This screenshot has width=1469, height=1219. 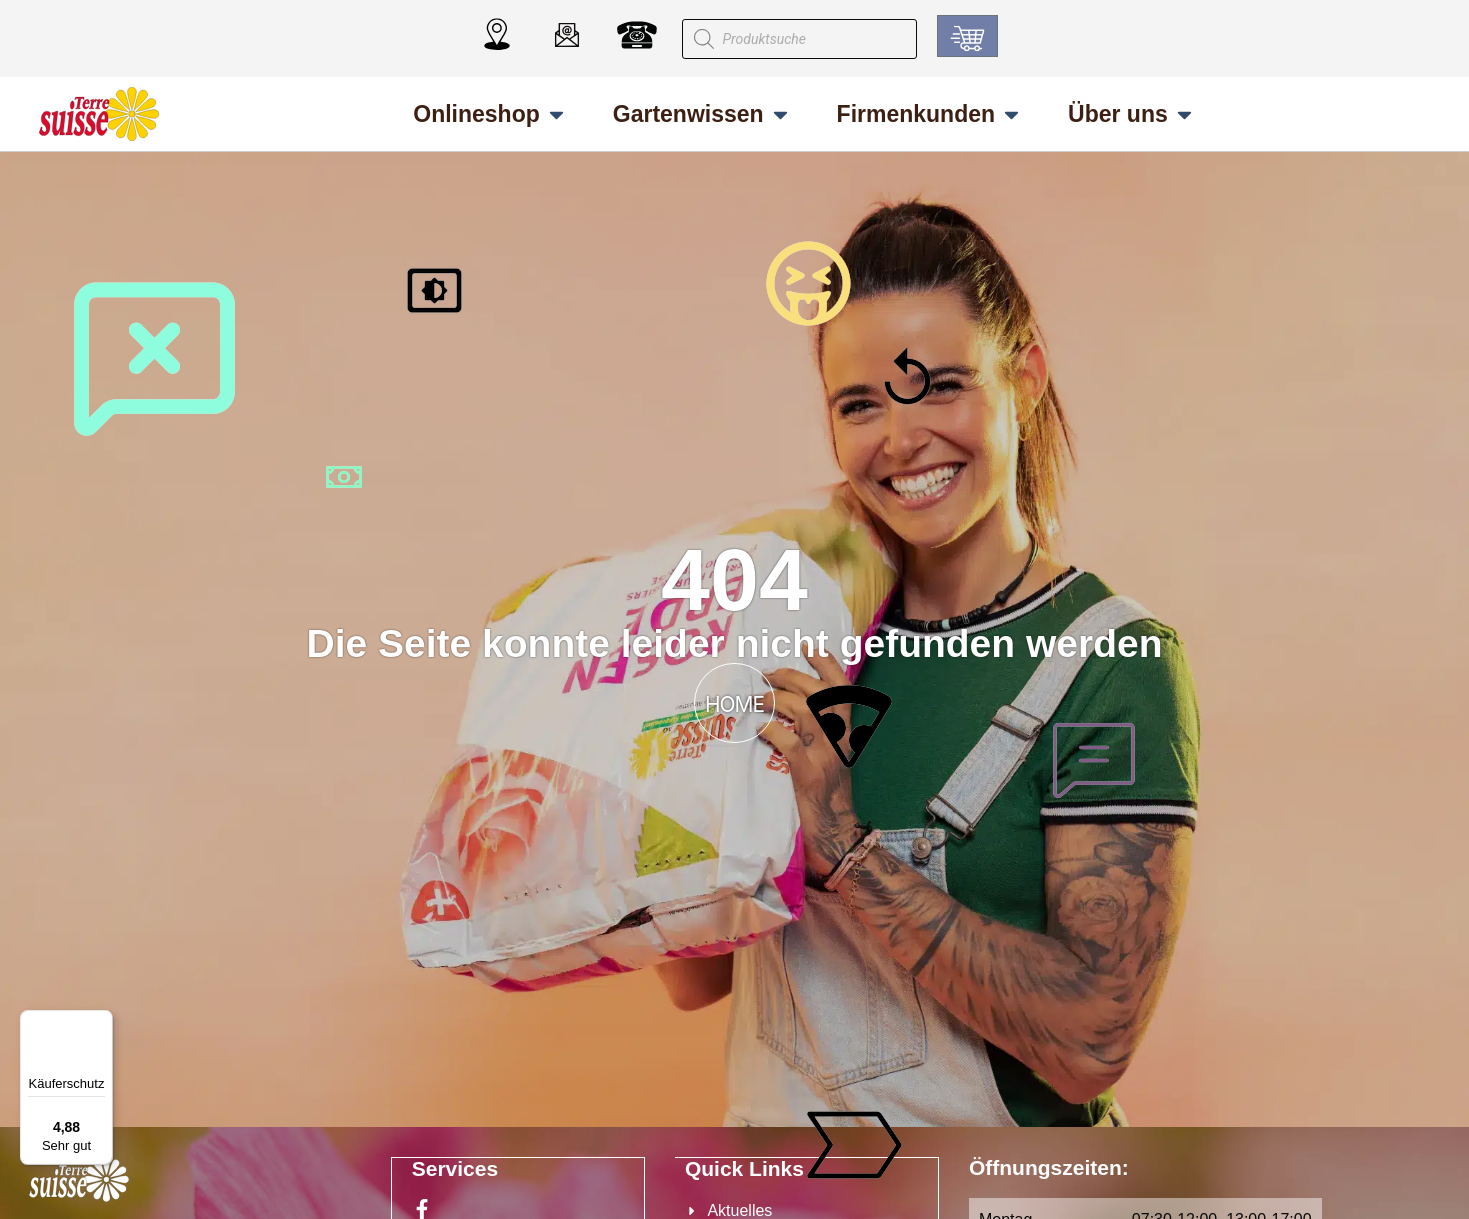 What do you see at coordinates (344, 477) in the screenshot?
I see `view account balance or funds` at bounding box center [344, 477].